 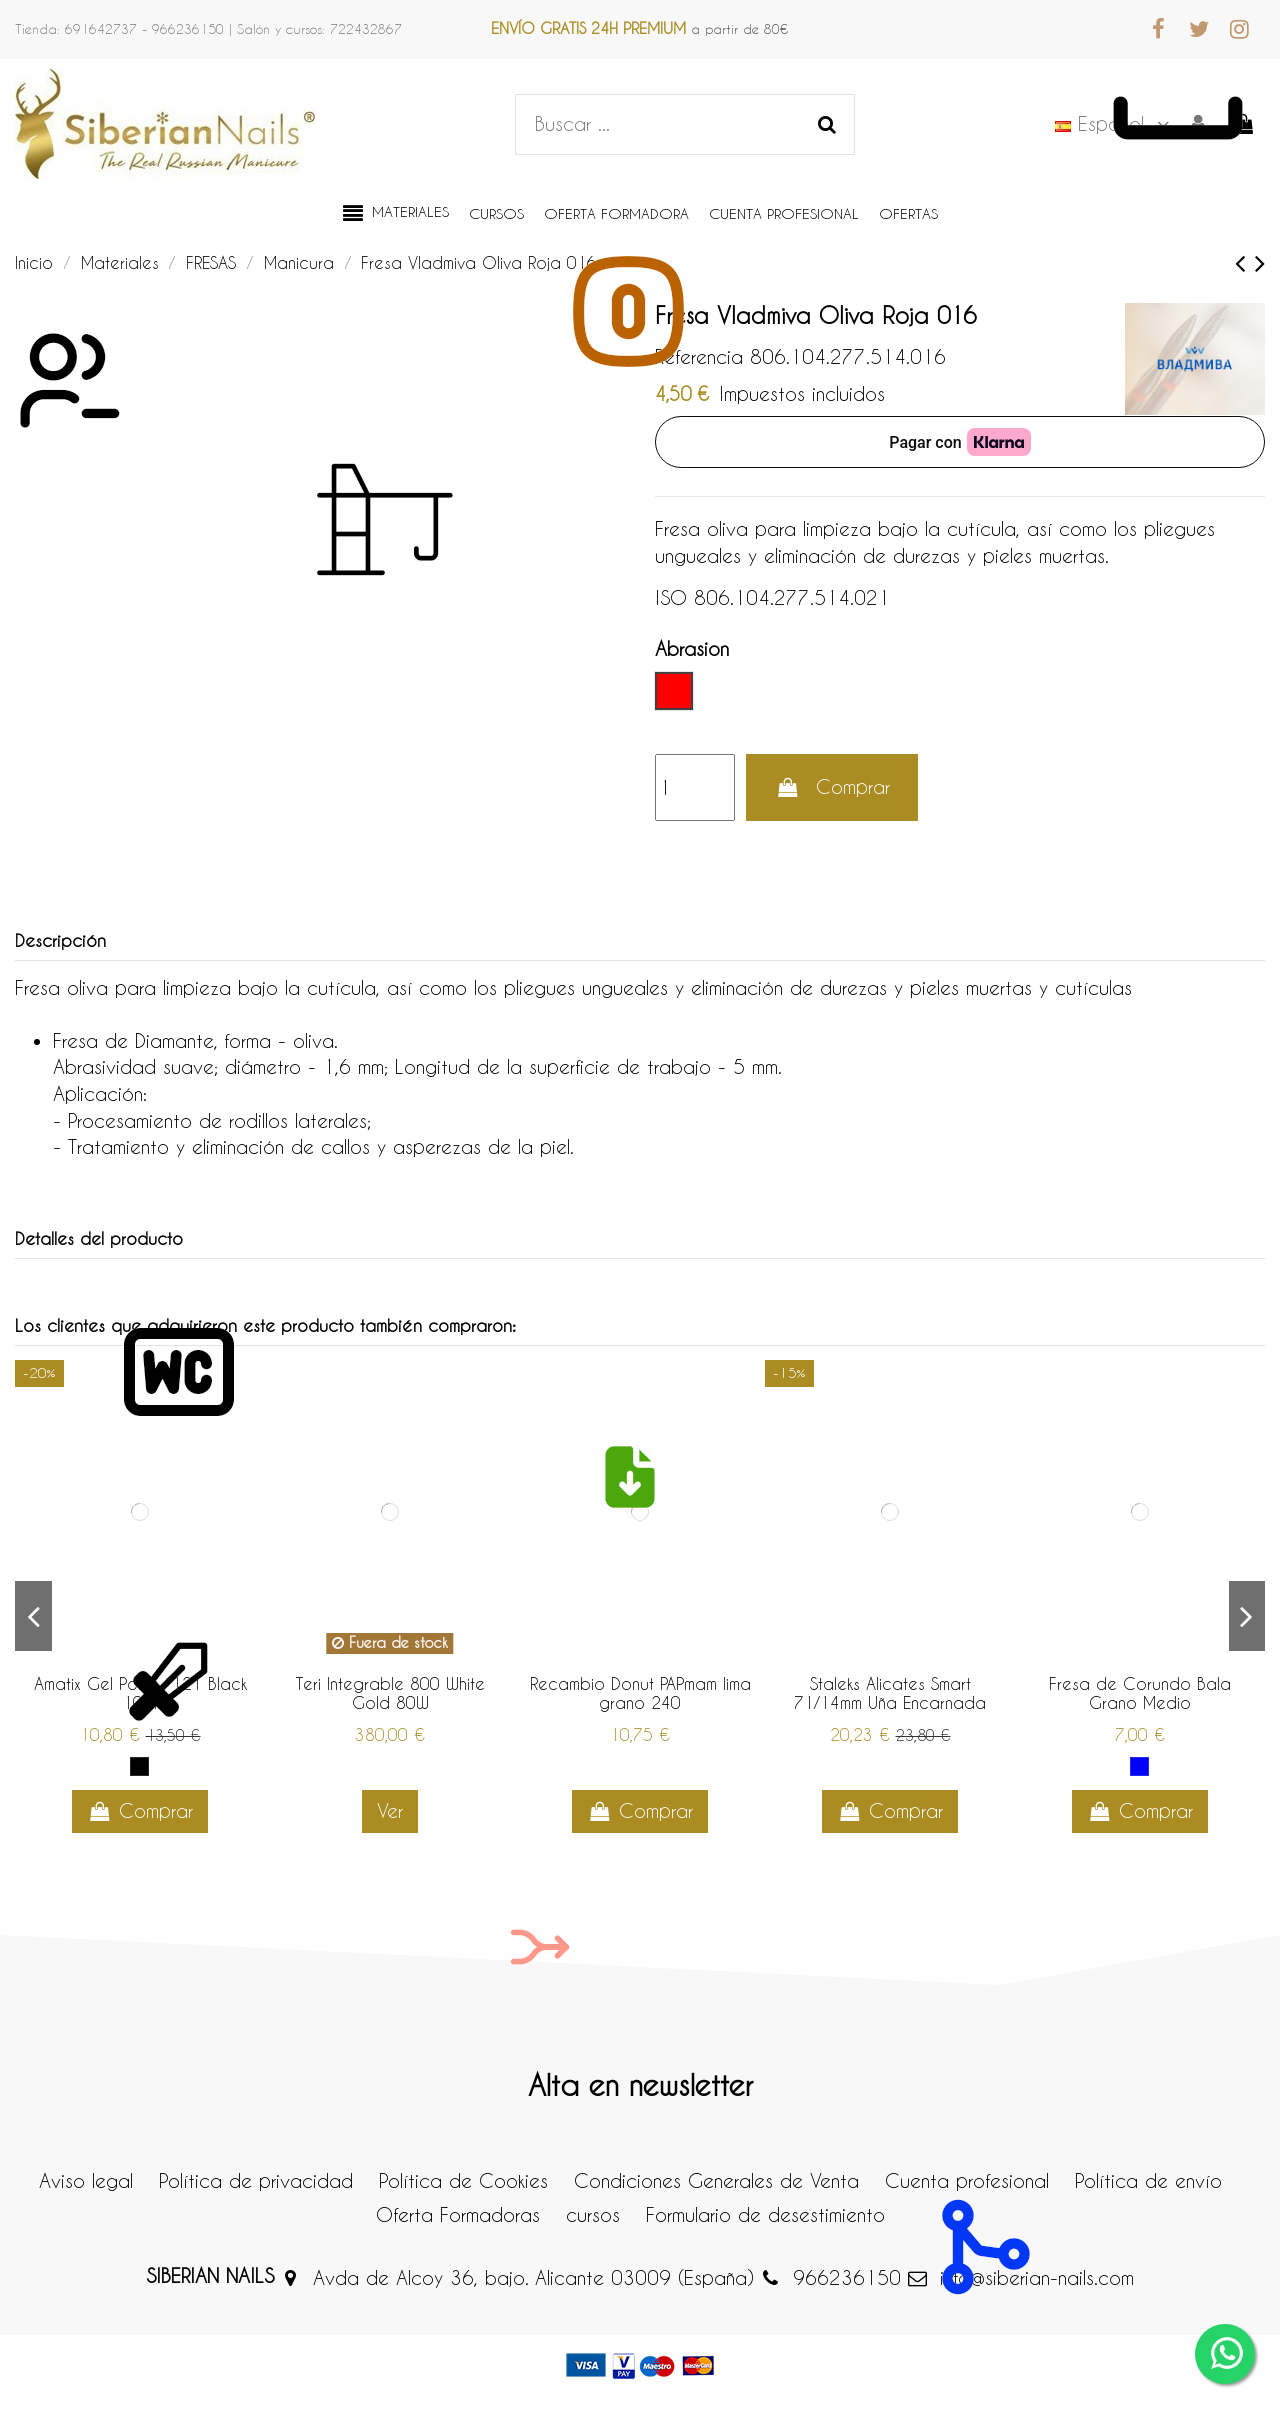 What do you see at coordinates (179, 1372) in the screenshot?
I see `indicates restroom or water closet location` at bounding box center [179, 1372].